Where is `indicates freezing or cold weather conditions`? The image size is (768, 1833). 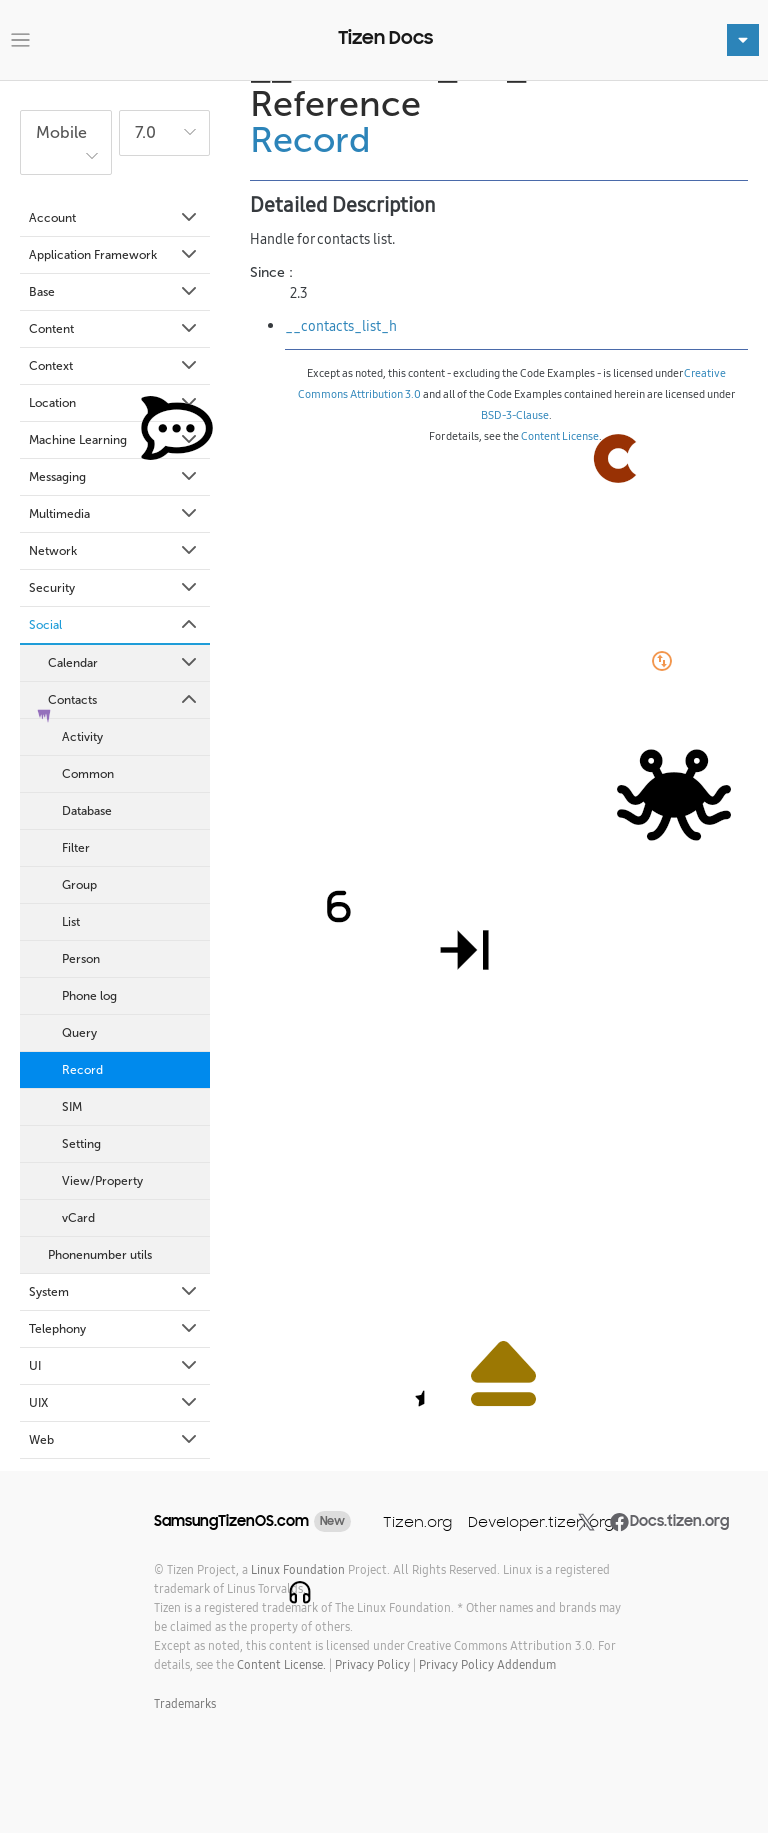 indicates freezing or cold weather conditions is located at coordinates (44, 716).